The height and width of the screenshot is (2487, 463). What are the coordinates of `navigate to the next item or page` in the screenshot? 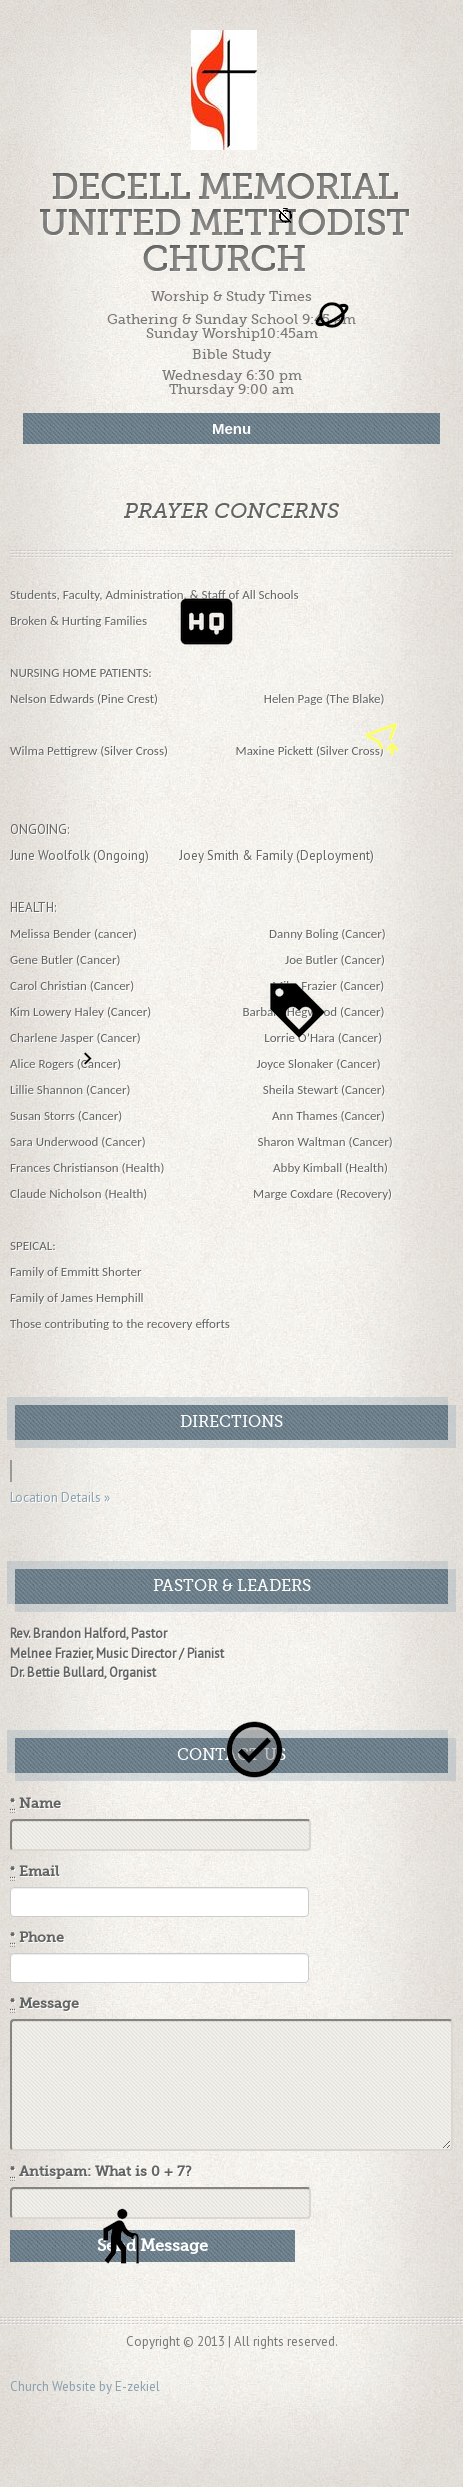 It's located at (87, 1058).